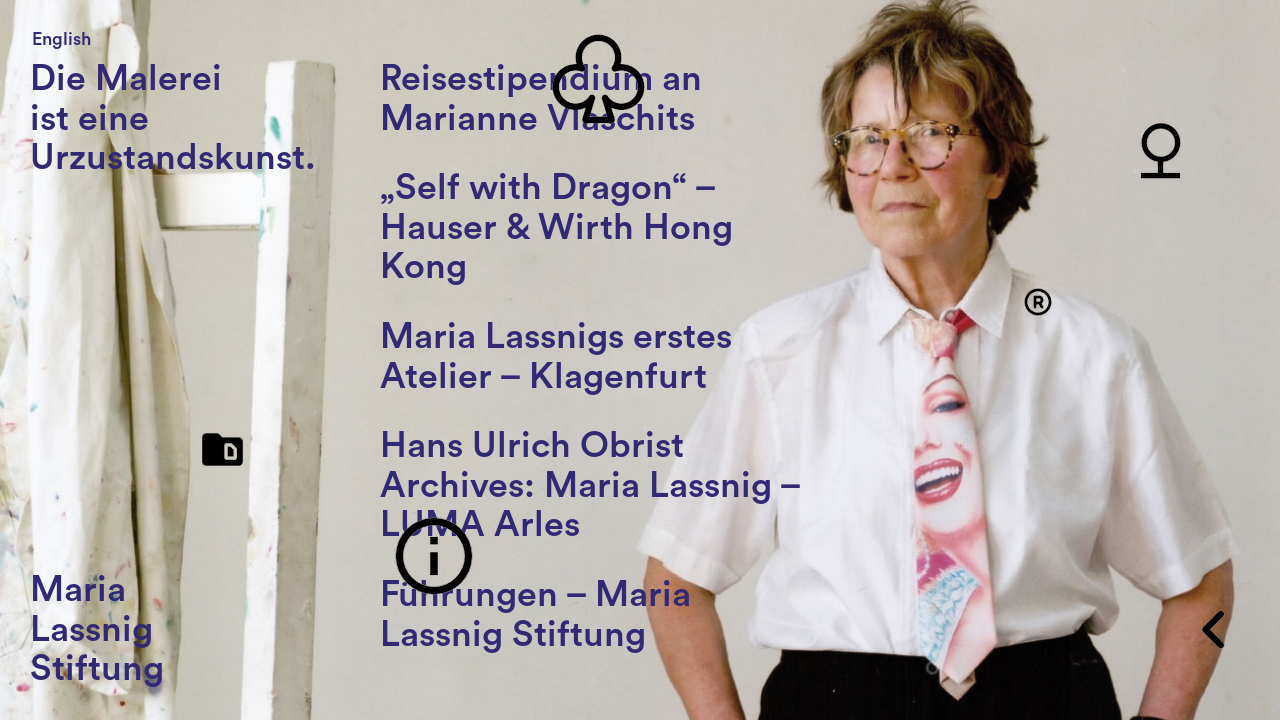 The height and width of the screenshot is (720, 1280). What do you see at coordinates (1213, 629) in the screenshot?
I see `go back to the previous screen` at bounding box center [1213, 629].